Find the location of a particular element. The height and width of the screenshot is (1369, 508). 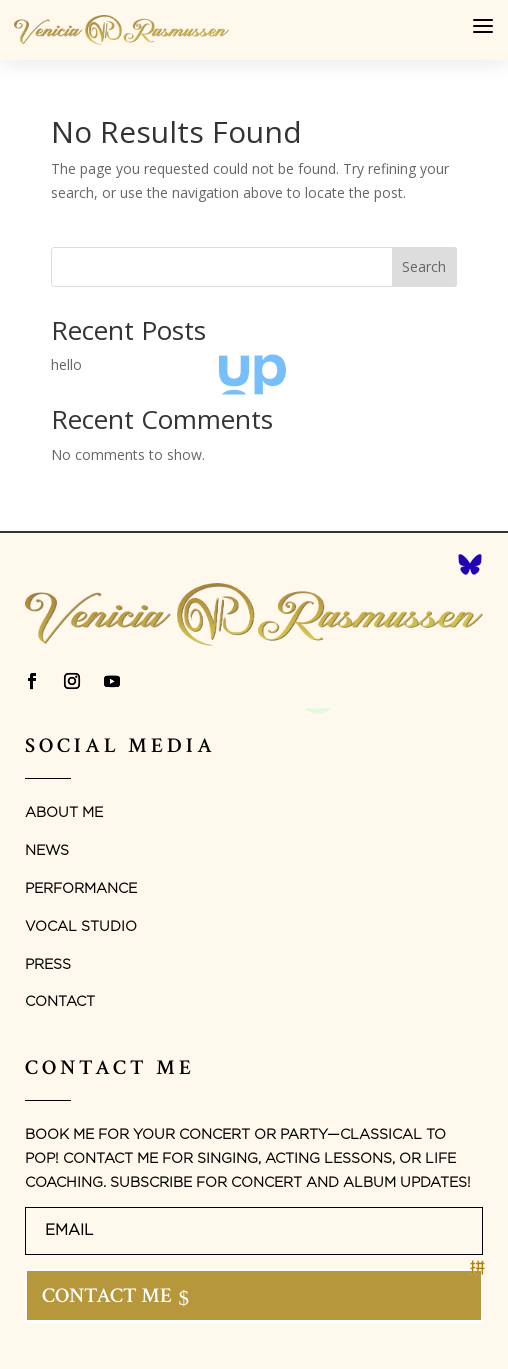

visit the Uplabs design resources website is located at coordinates (252, 374).